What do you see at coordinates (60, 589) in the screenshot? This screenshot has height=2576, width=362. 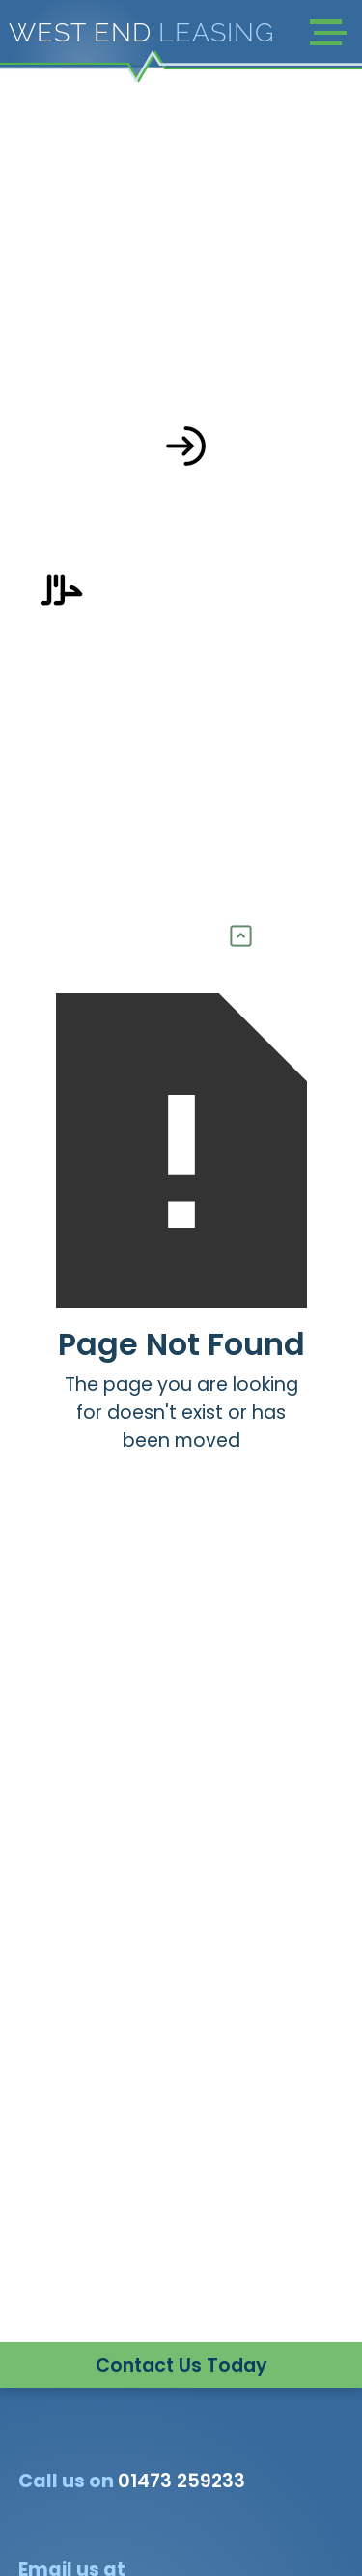 I see `switch to arabic language` at bounding box center [60, 589].